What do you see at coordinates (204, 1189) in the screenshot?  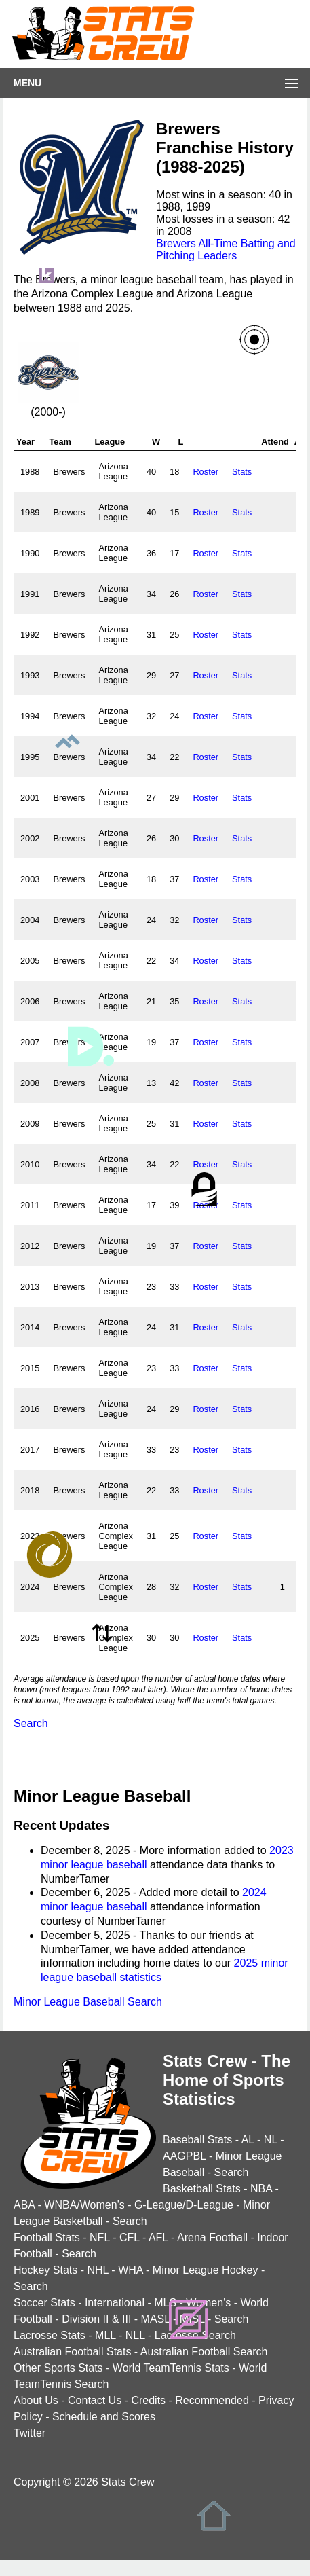 I see `gnu privacy guard (gpg) encryption software logo` at bounding box center [204, 1189].